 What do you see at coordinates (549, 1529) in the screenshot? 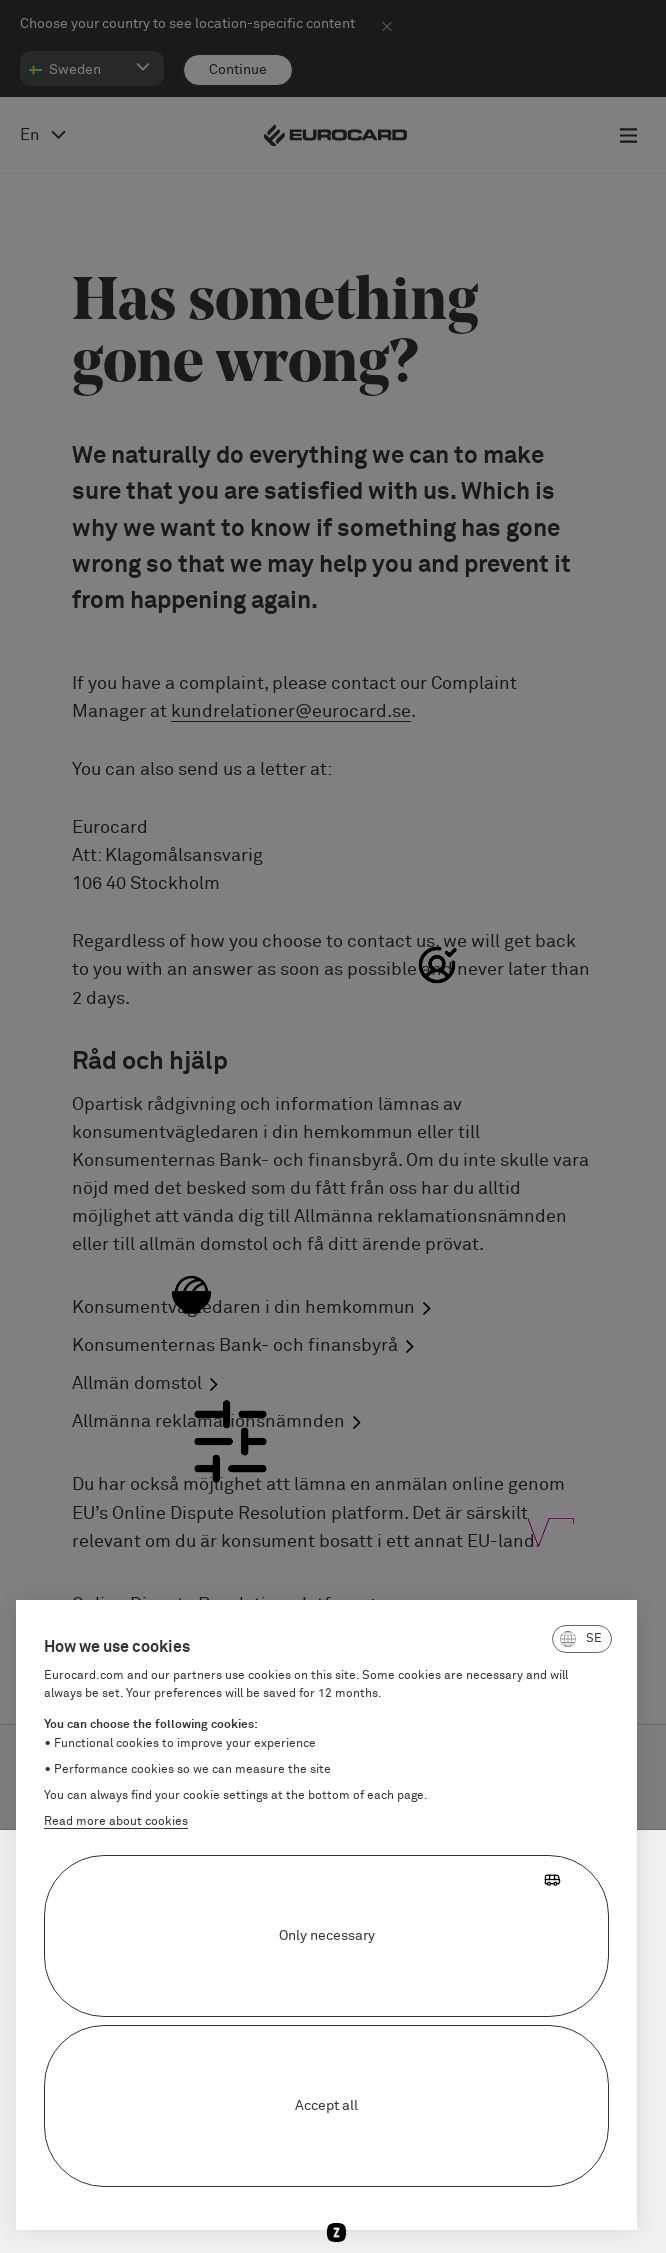
I see `insert a square root symbol` at bounding box center [549, 1529].